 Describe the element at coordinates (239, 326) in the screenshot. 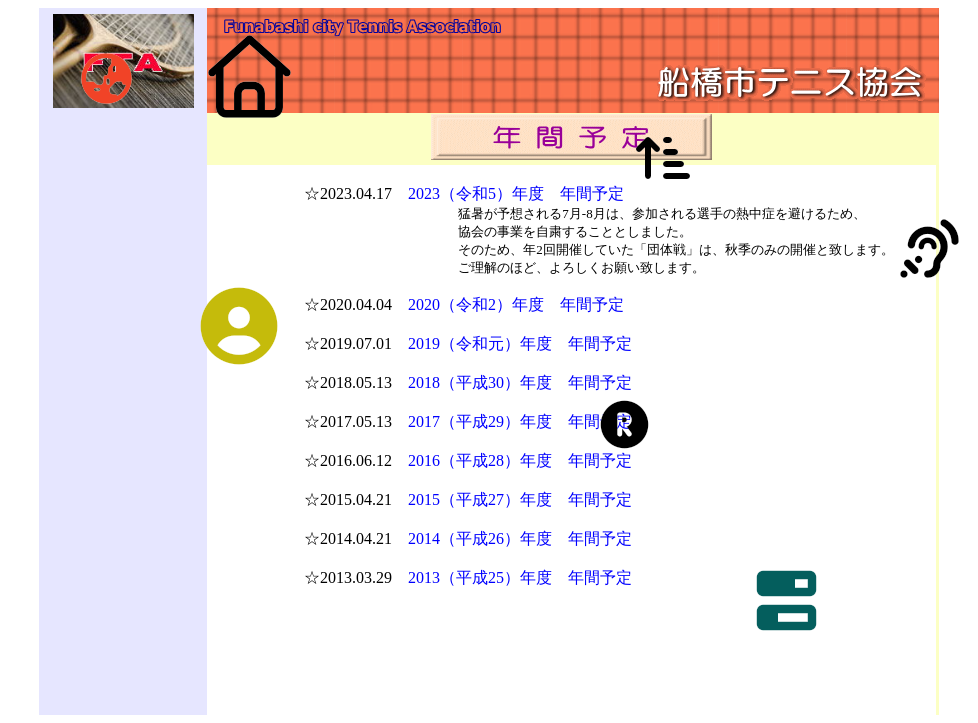

I see `view your profile` at that location.